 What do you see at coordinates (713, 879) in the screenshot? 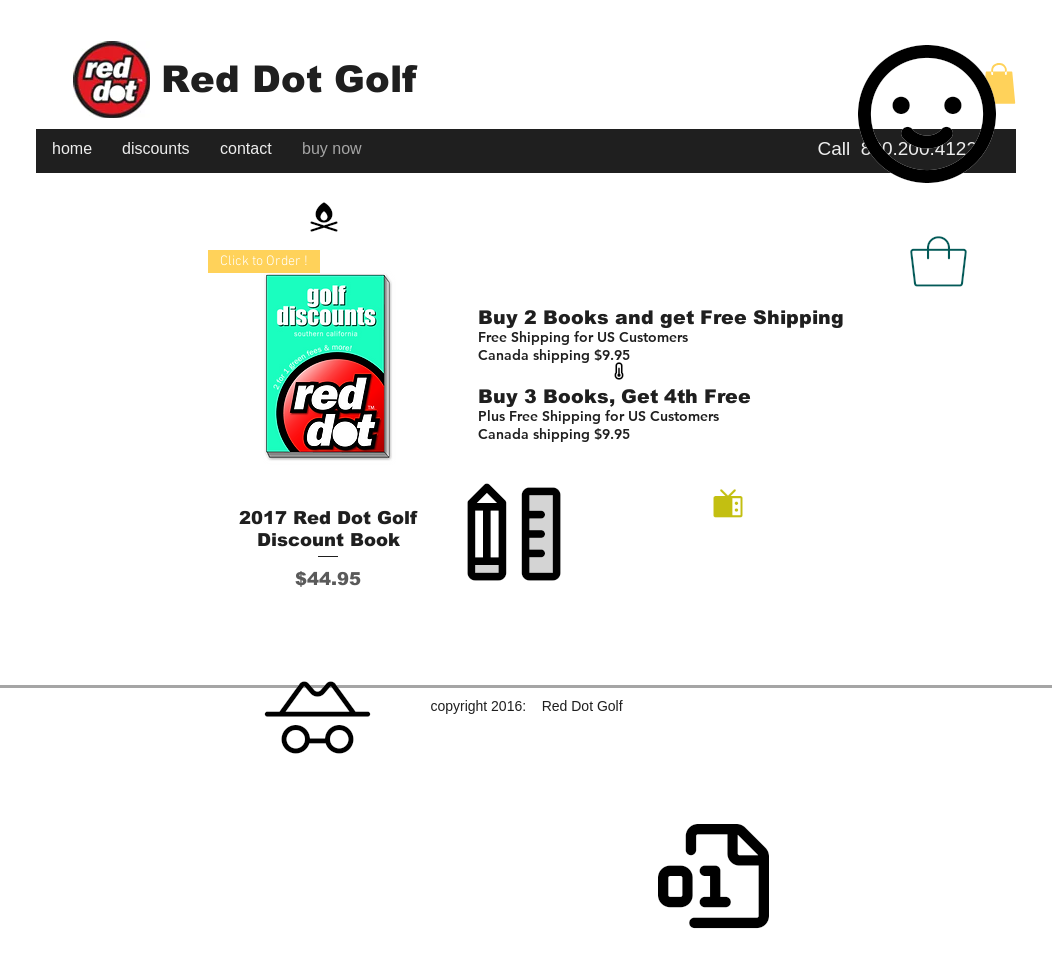
I see `view or open a binary file` at bounding box center [713, 879].